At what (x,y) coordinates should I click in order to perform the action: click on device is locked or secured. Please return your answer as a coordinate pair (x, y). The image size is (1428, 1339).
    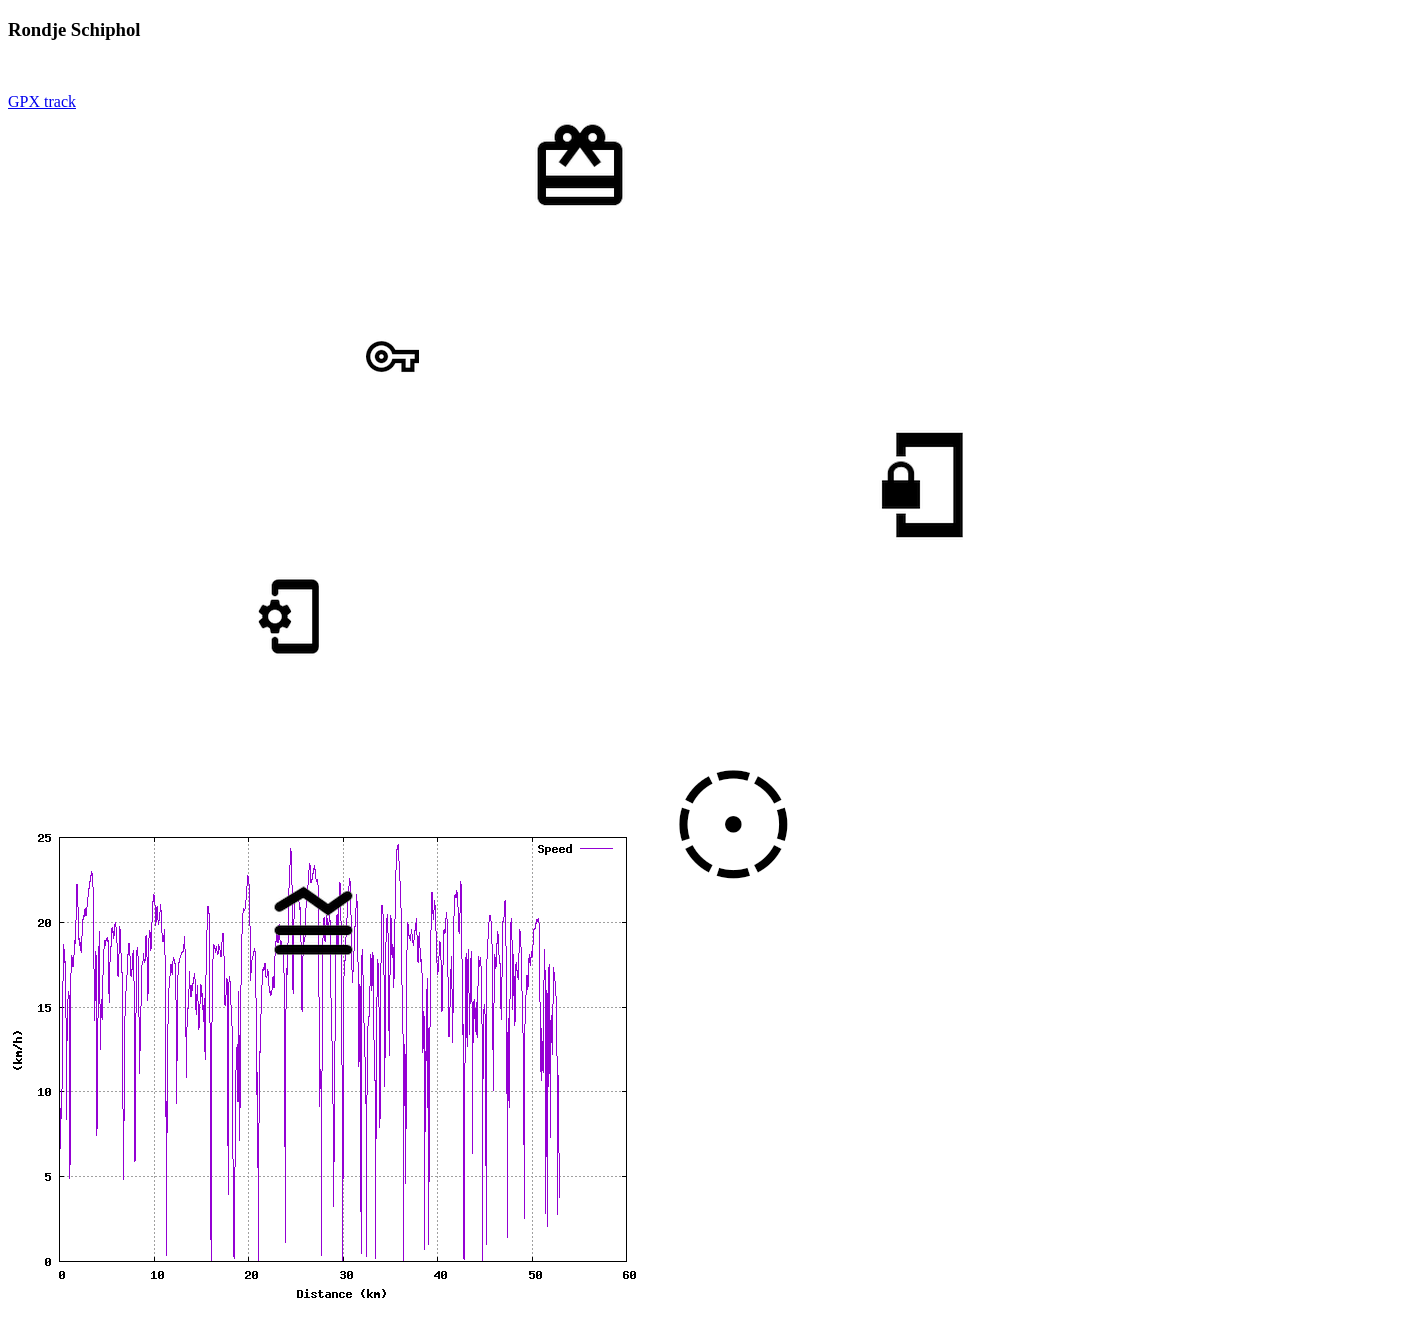
    Looking at the image, I should click on (920, 485).